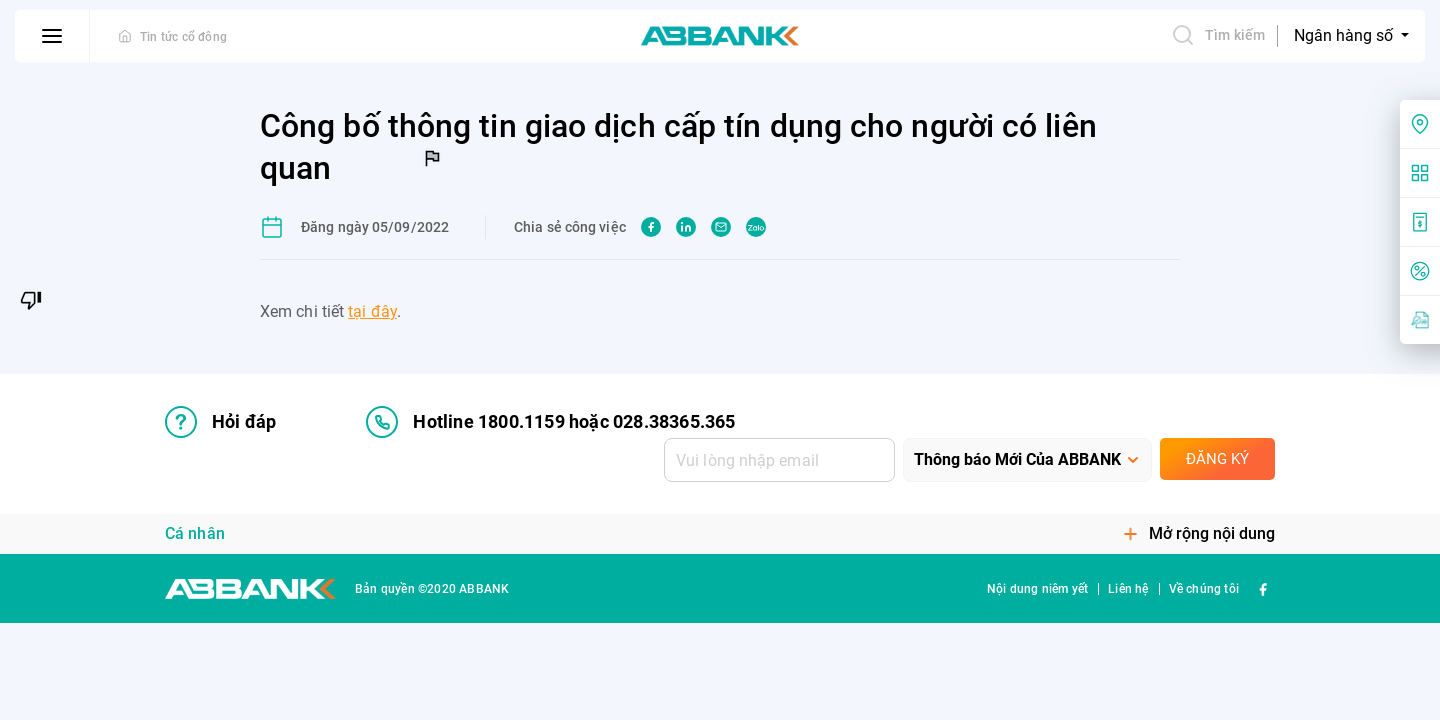  I want to click on flag or mark an item for follow-up, so click(432, 158).